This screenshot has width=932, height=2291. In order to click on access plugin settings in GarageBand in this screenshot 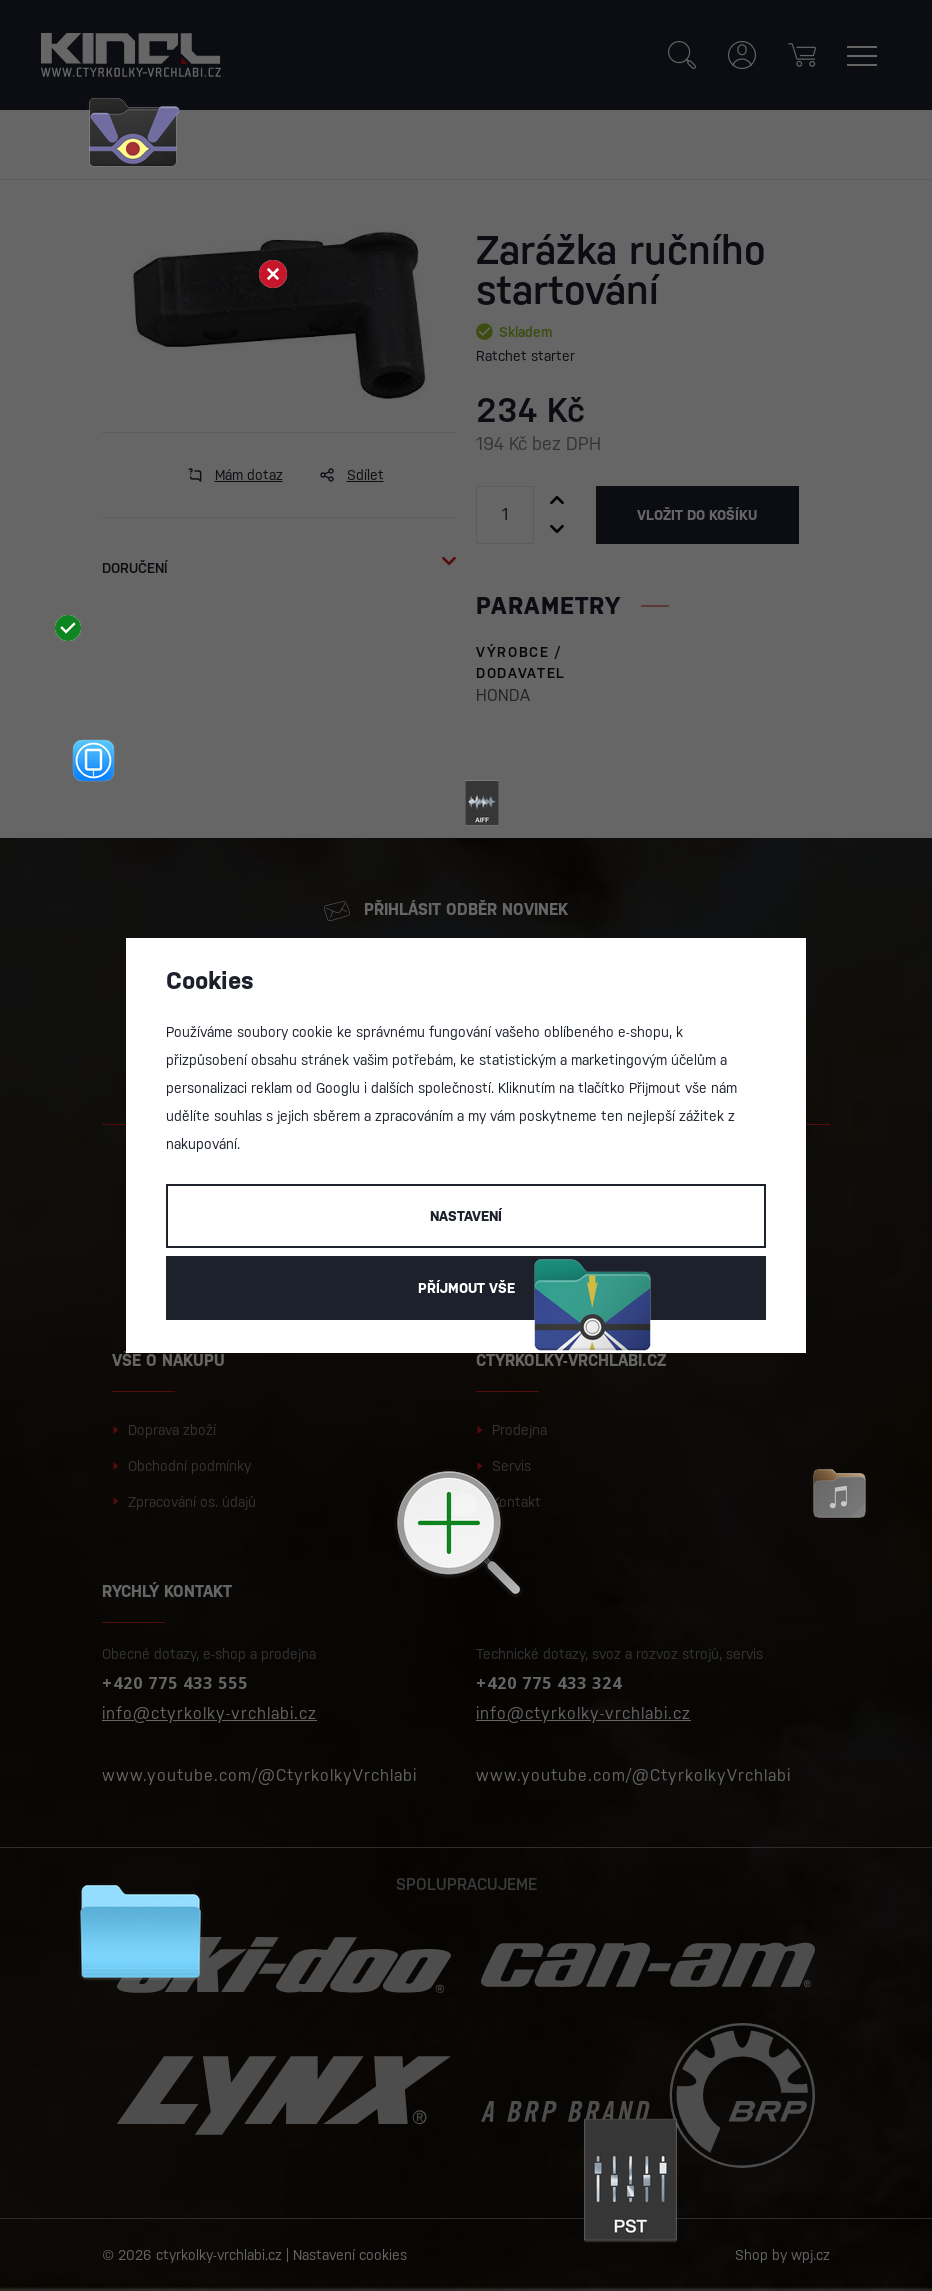, I will do `click(630, 2182)`.